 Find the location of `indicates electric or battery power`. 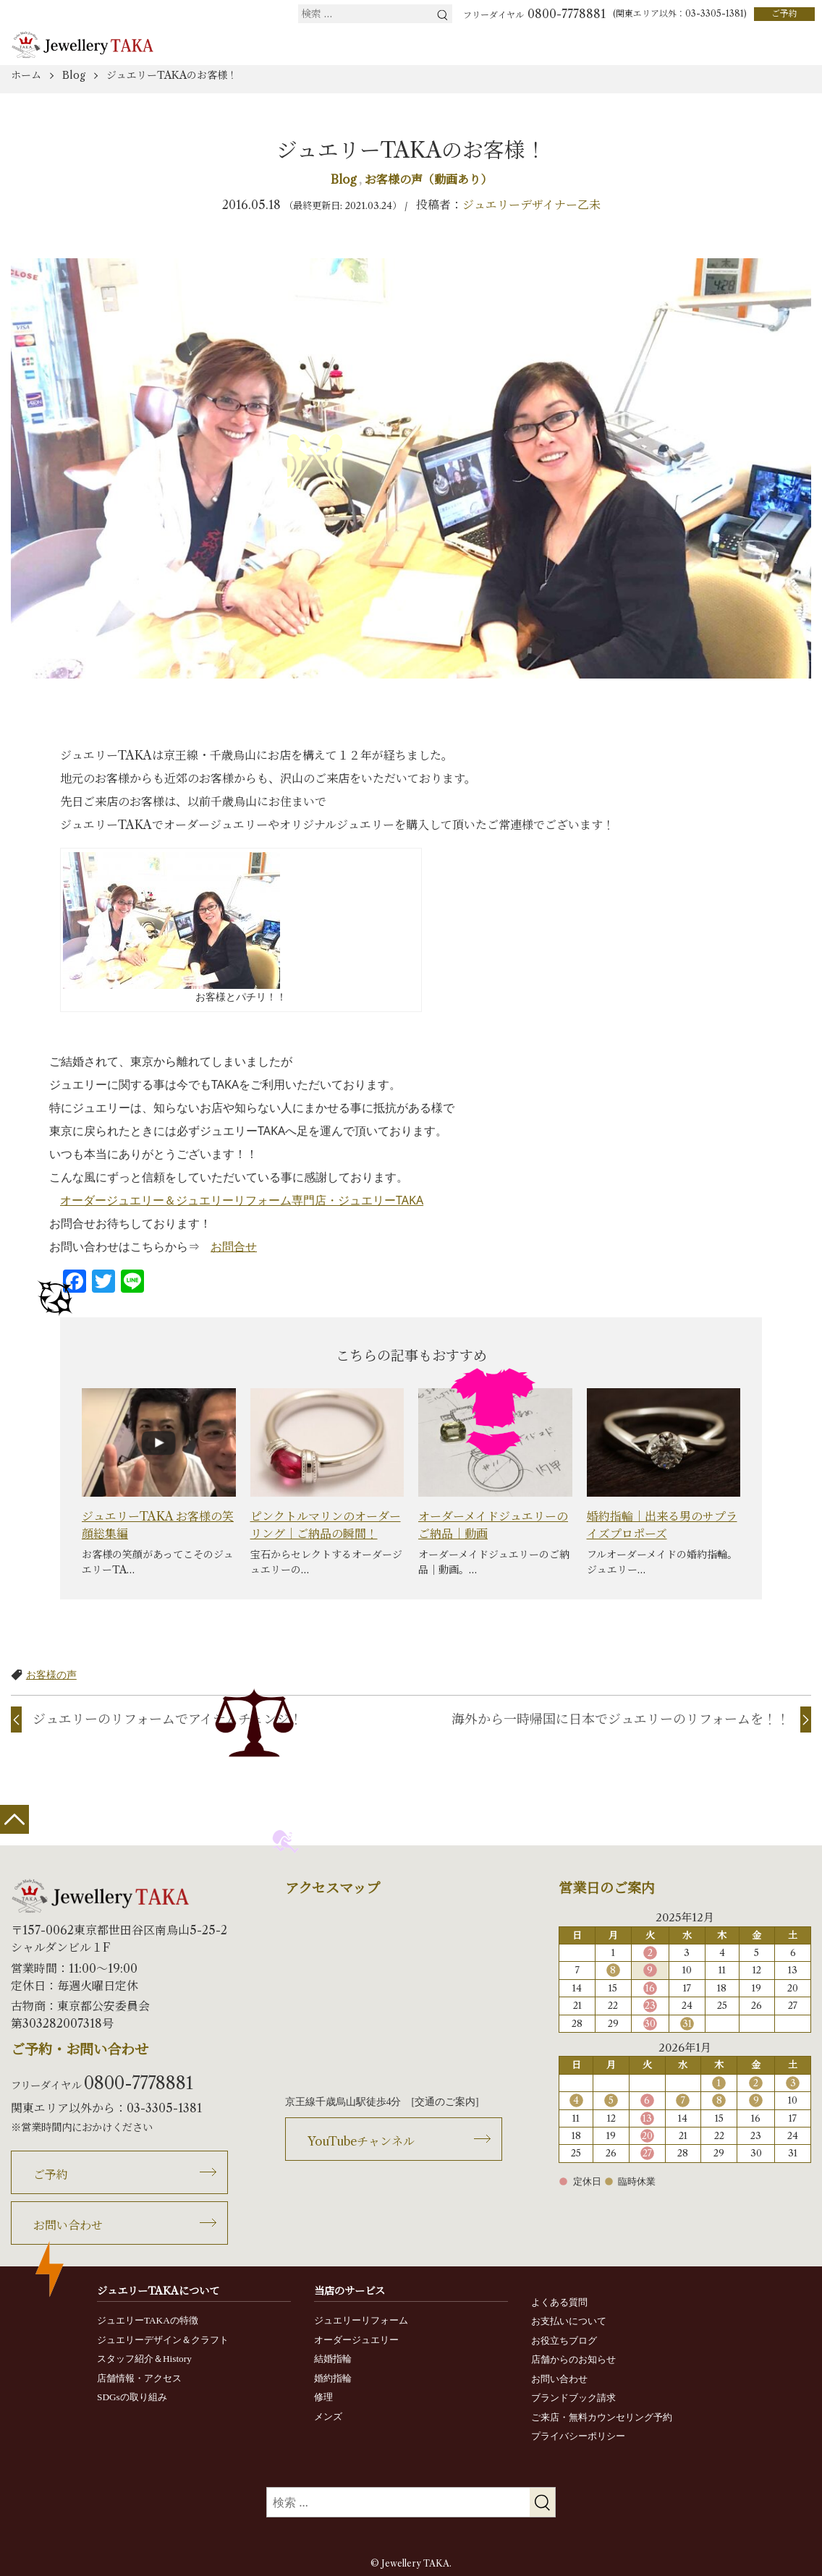

indicates electric or battery power is located at coordinates (49, 2269).